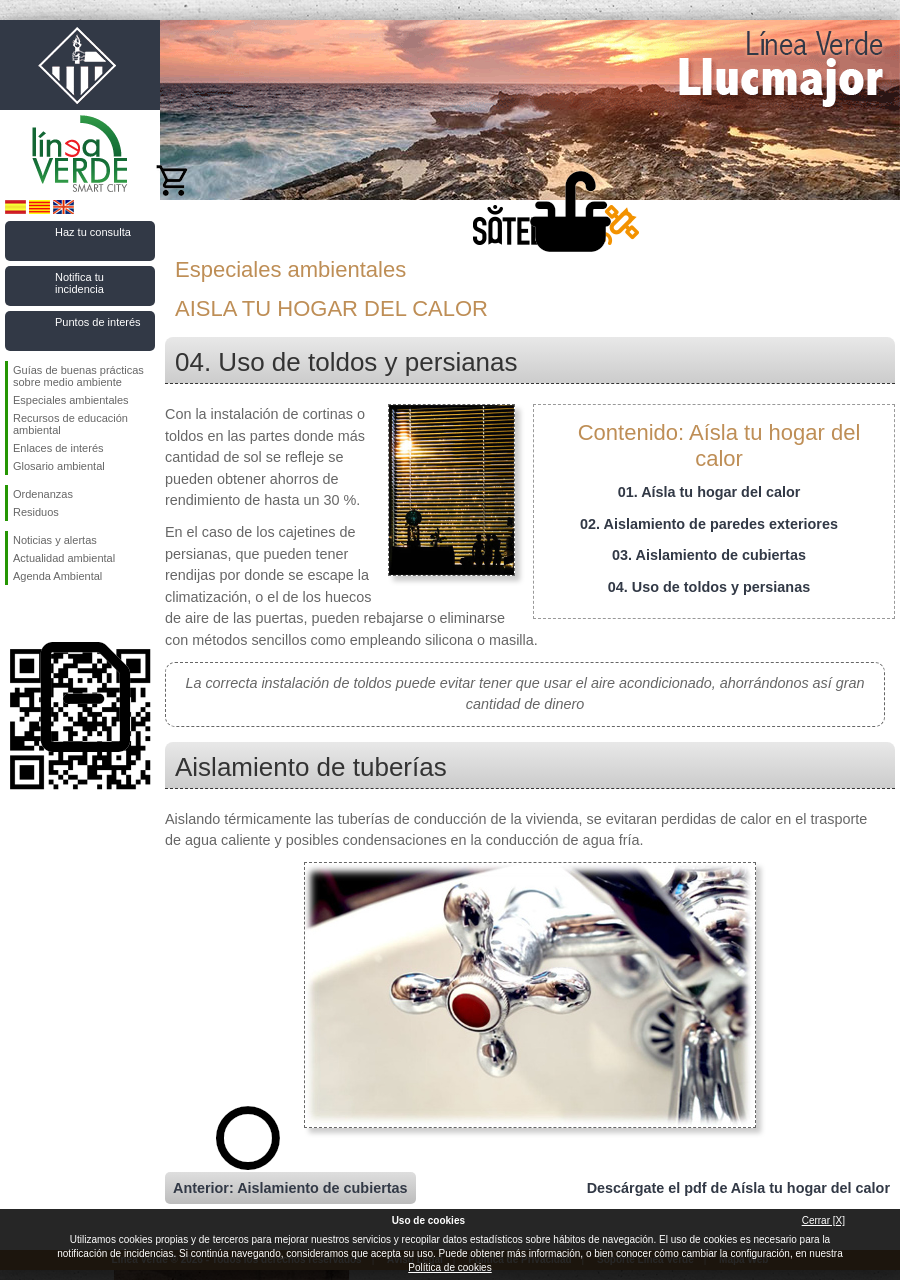 This screenshot has width=900, height=1280. What do you see at coordinates (173, 180) in the screenshot?
I see `view nearby grocery stores` at bounding box center [173, 180].